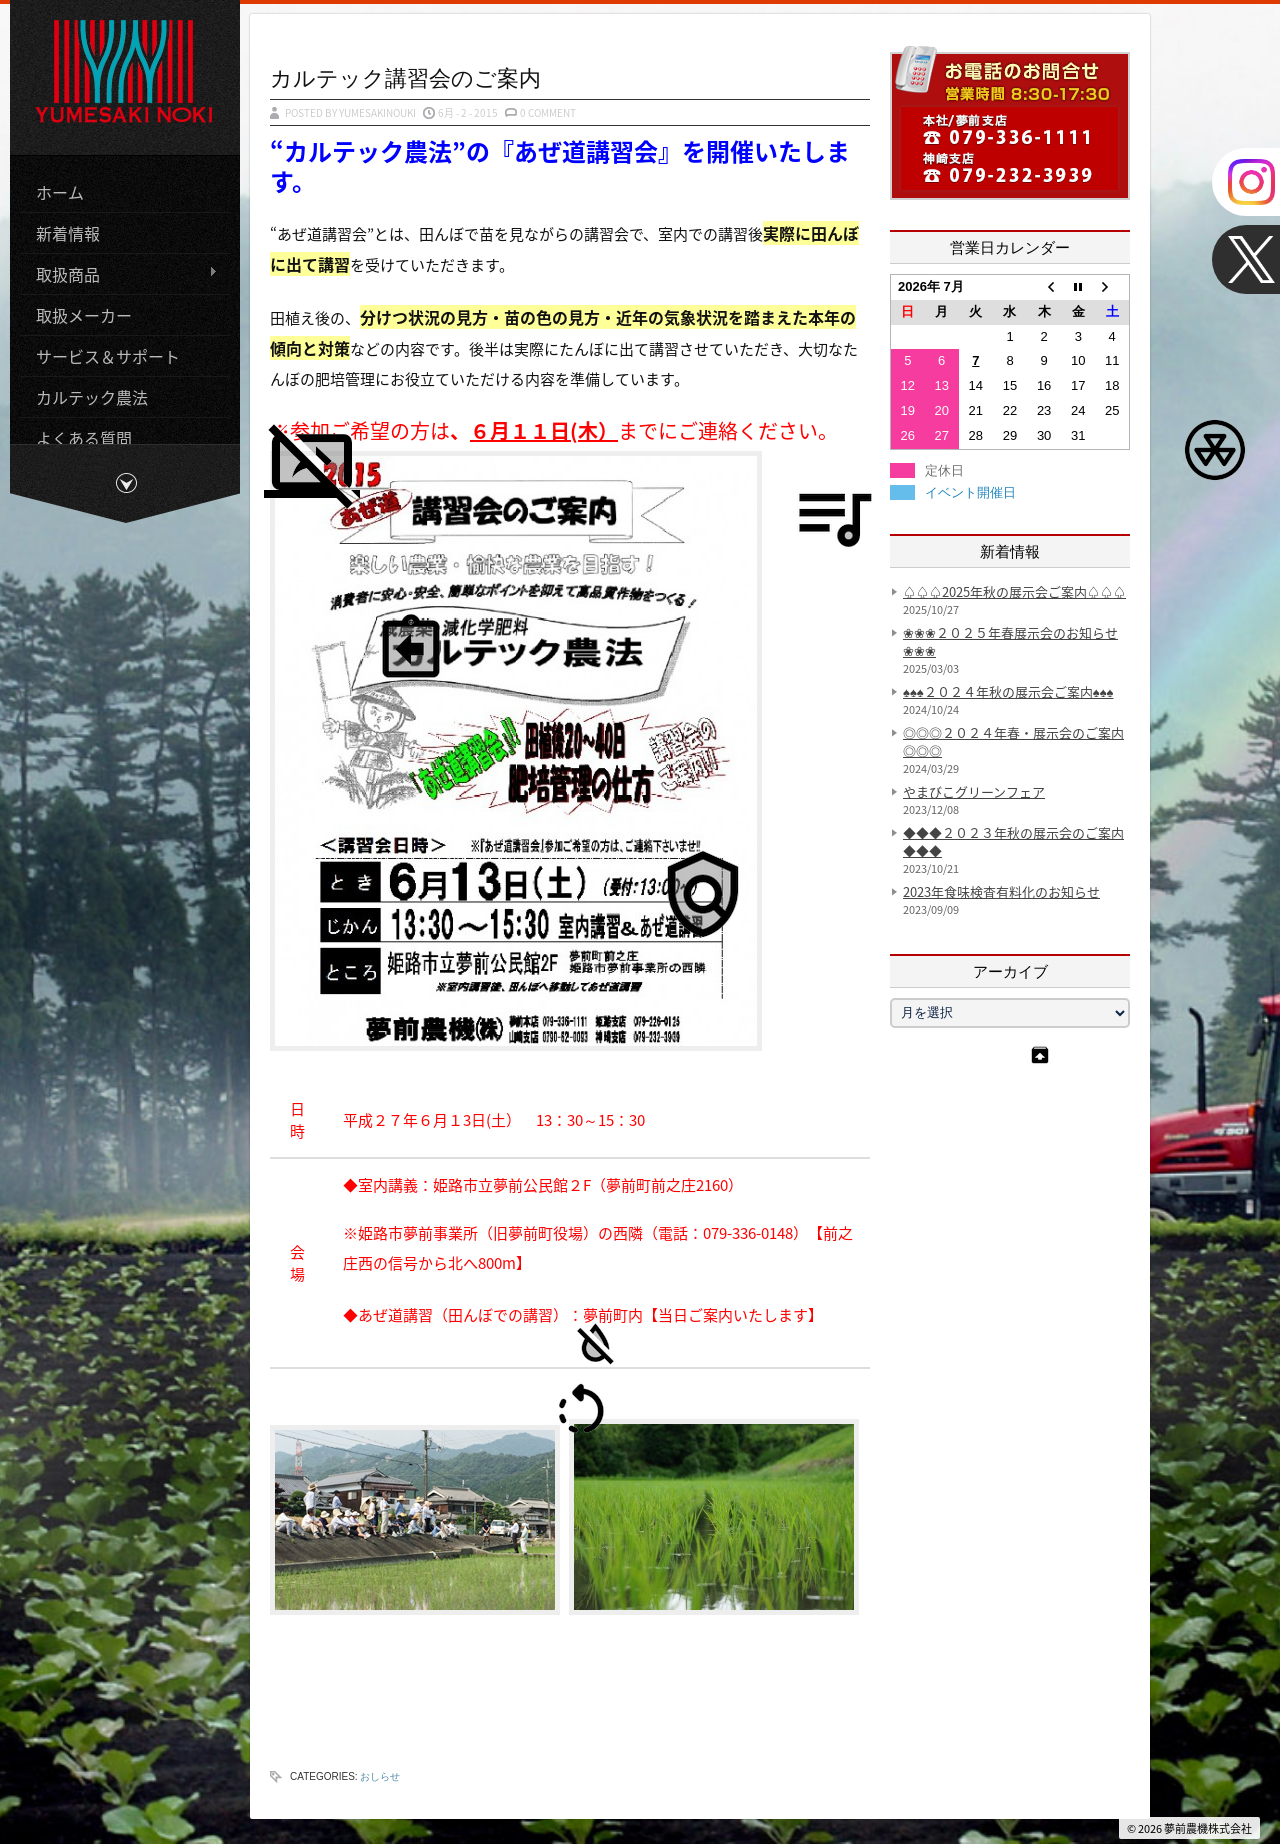 The height and width of the screenshot is (1844, 1280). What do you see at coordinates (595, 1343) in the screenshot?
I see `reset text or fill color to default` at bounding box center [595, 1343].